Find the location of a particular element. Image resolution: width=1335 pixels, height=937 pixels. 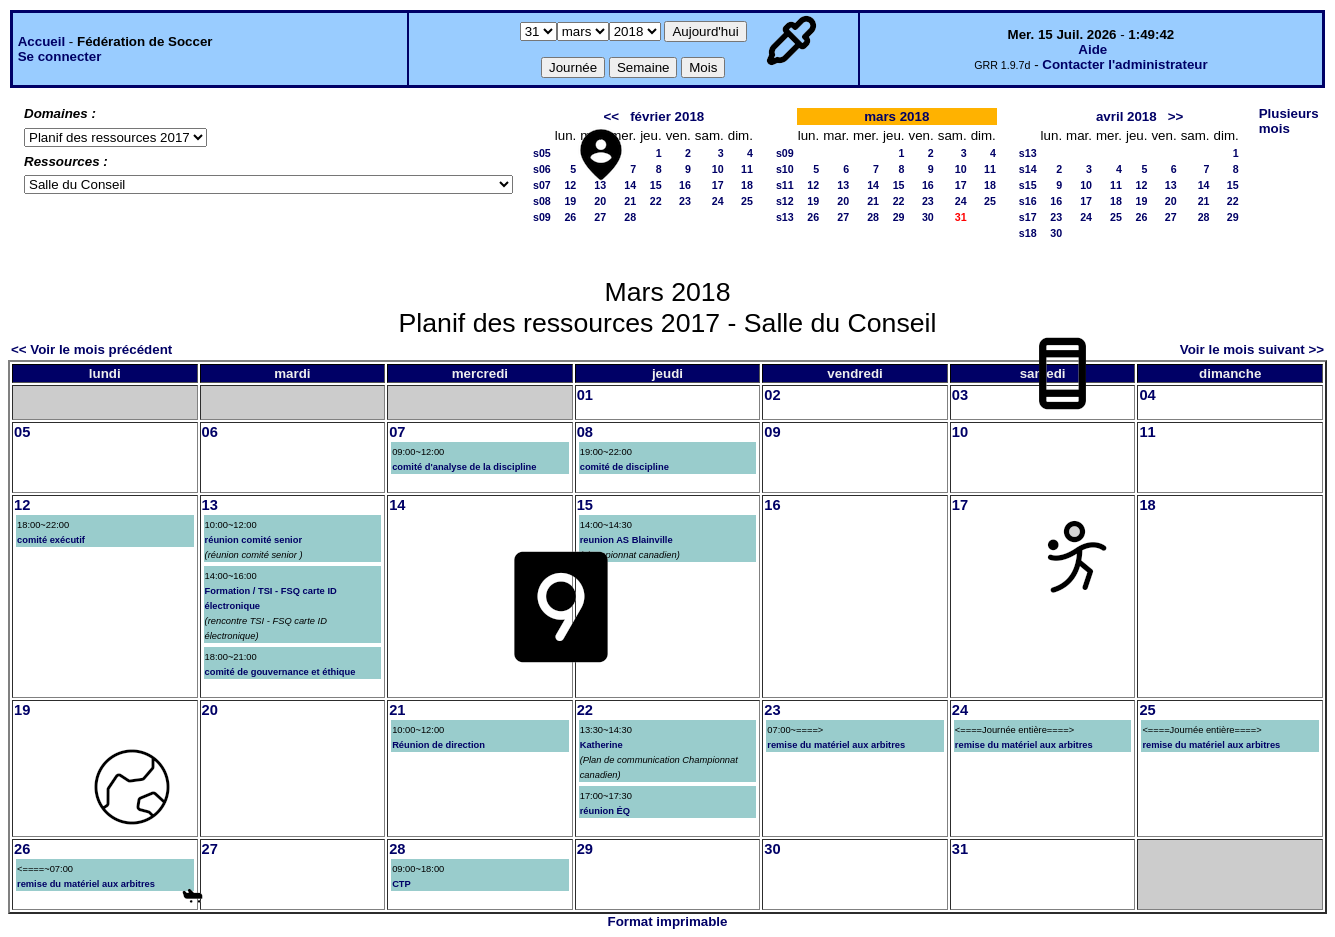

indicates the number nine in a list or sequence is located at coordinates (561, 607).